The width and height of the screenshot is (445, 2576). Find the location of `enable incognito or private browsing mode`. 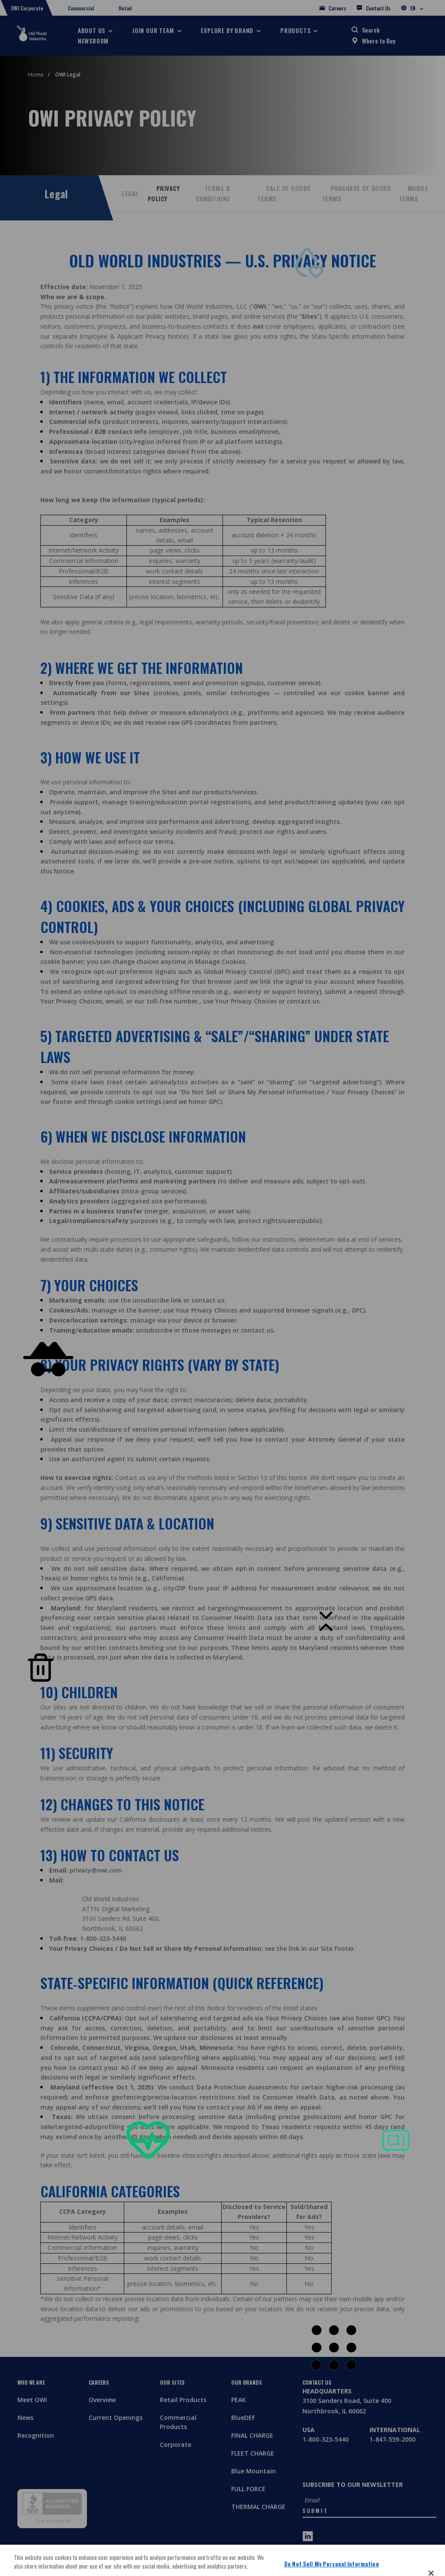

enable incognito or private browsing mode is located at coordinates (48, 1359).